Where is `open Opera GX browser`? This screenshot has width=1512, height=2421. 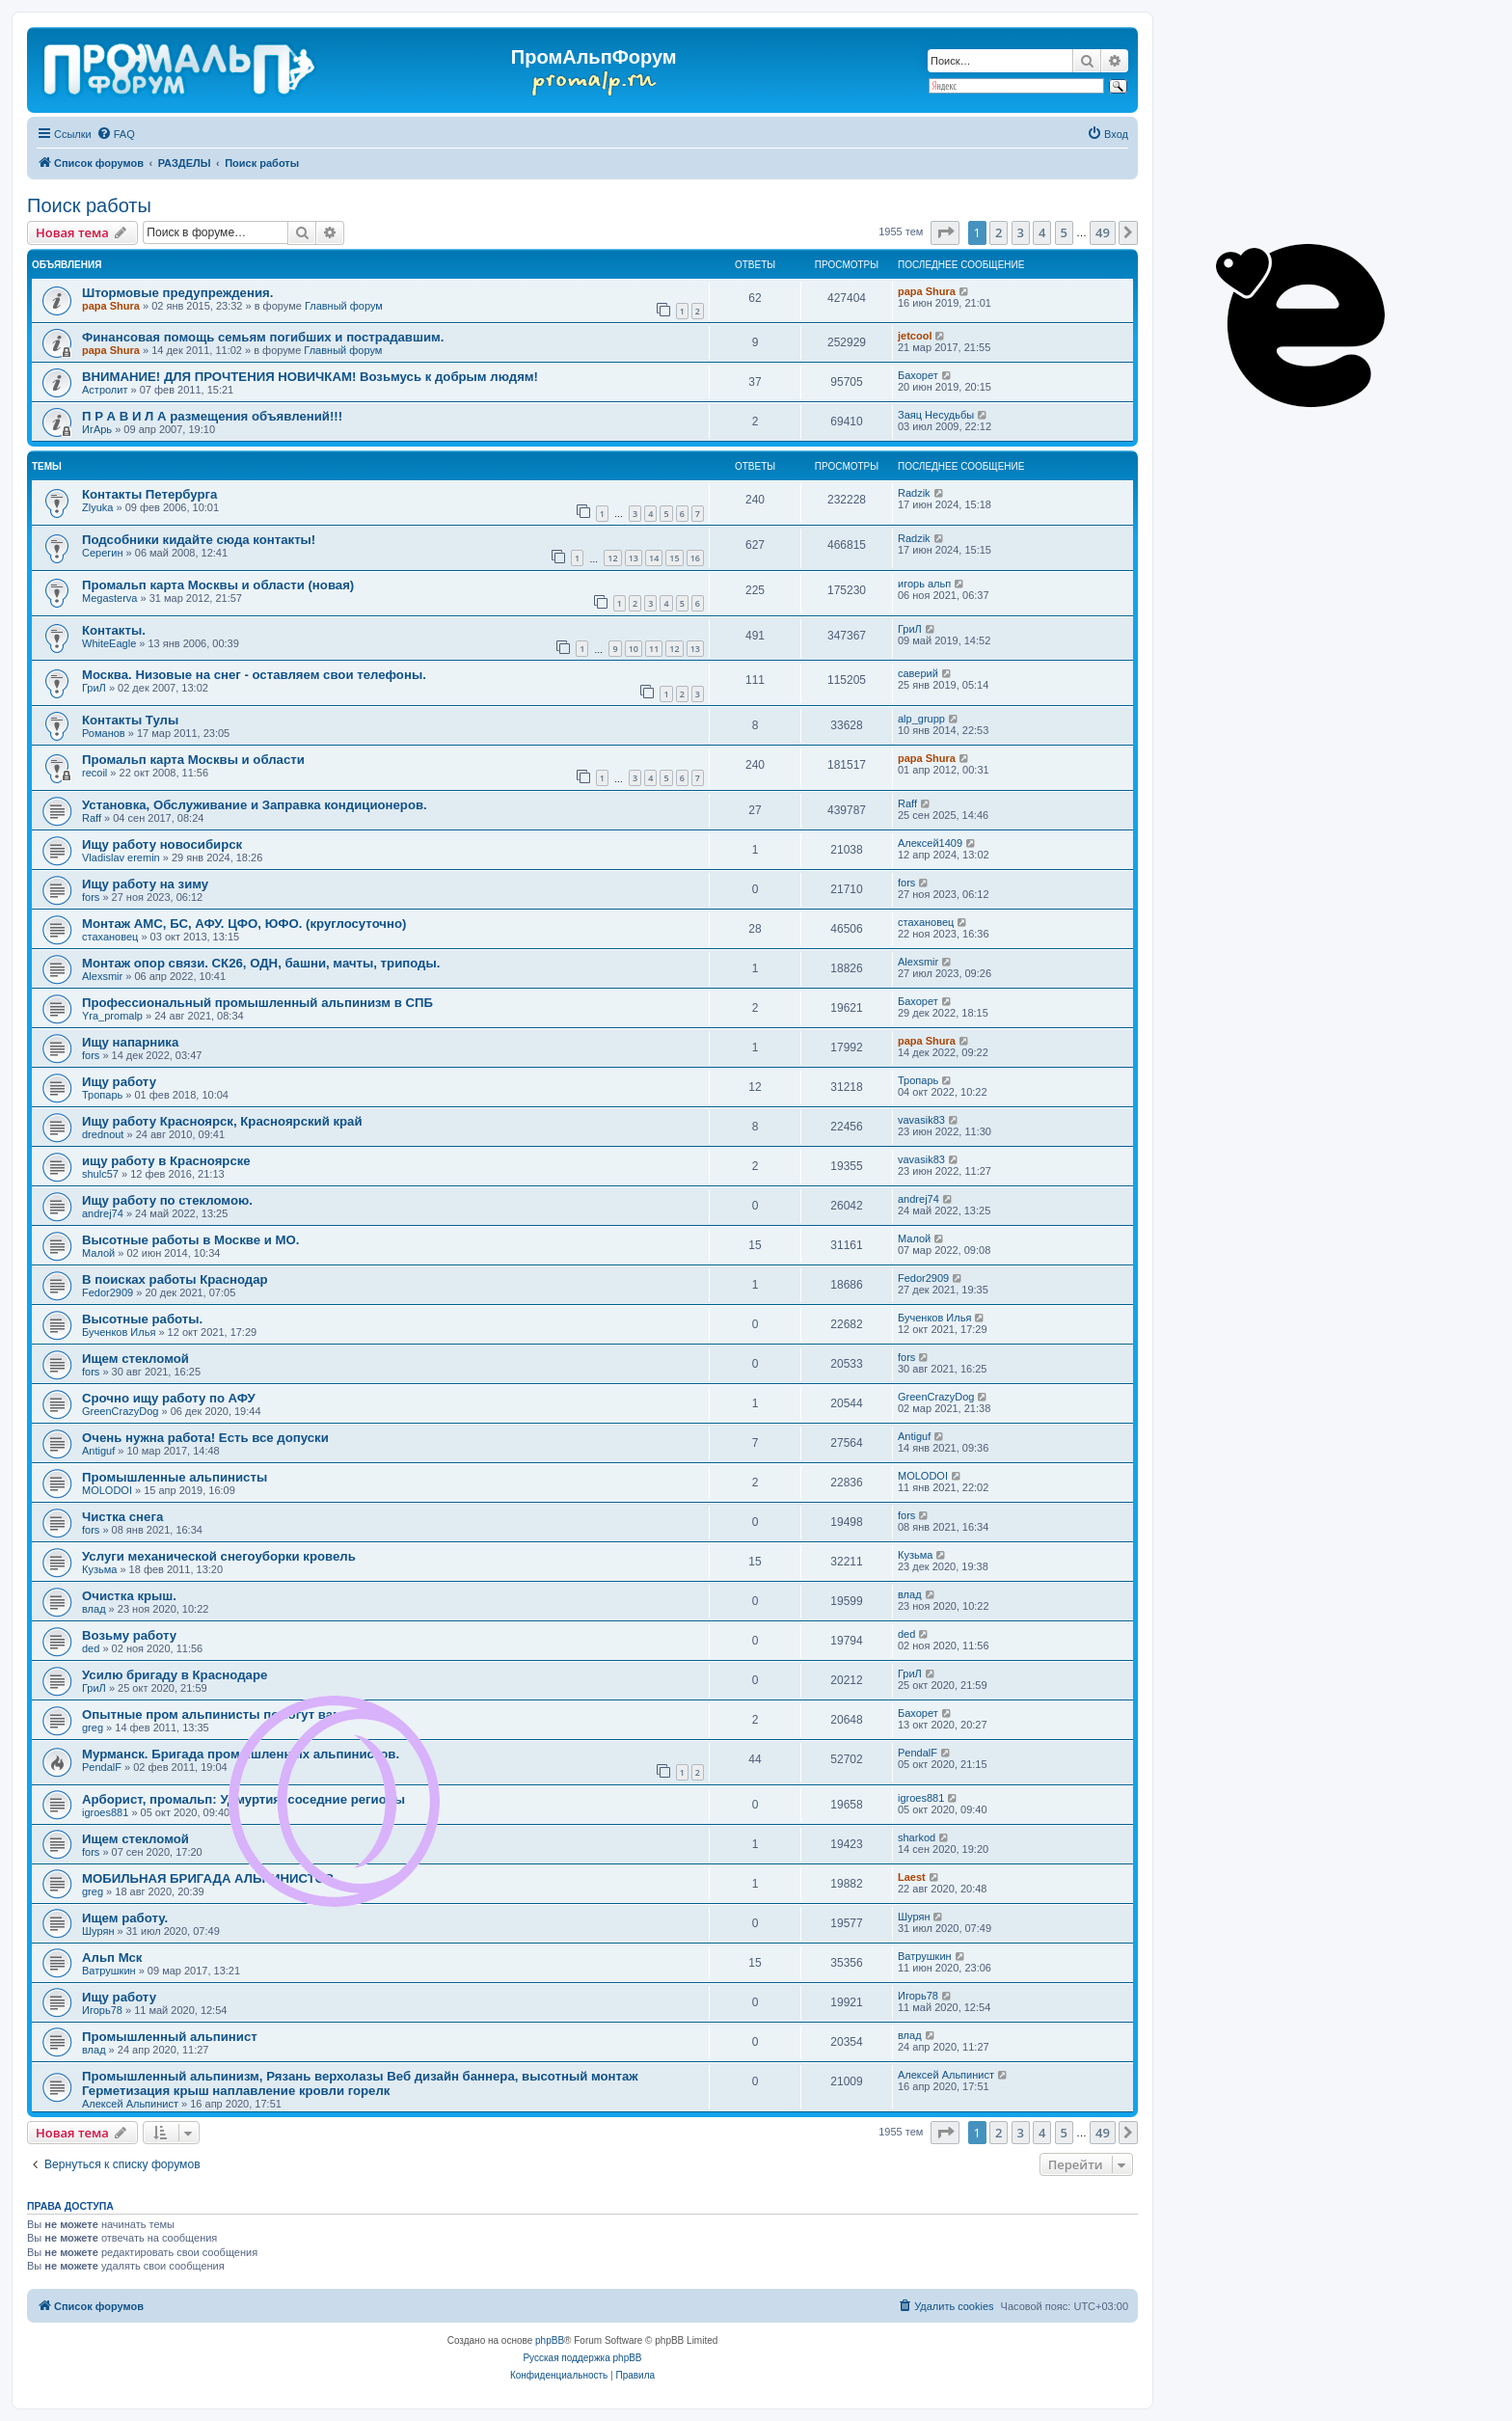 open Opera GX browser is located at coordinates (334, 1801).